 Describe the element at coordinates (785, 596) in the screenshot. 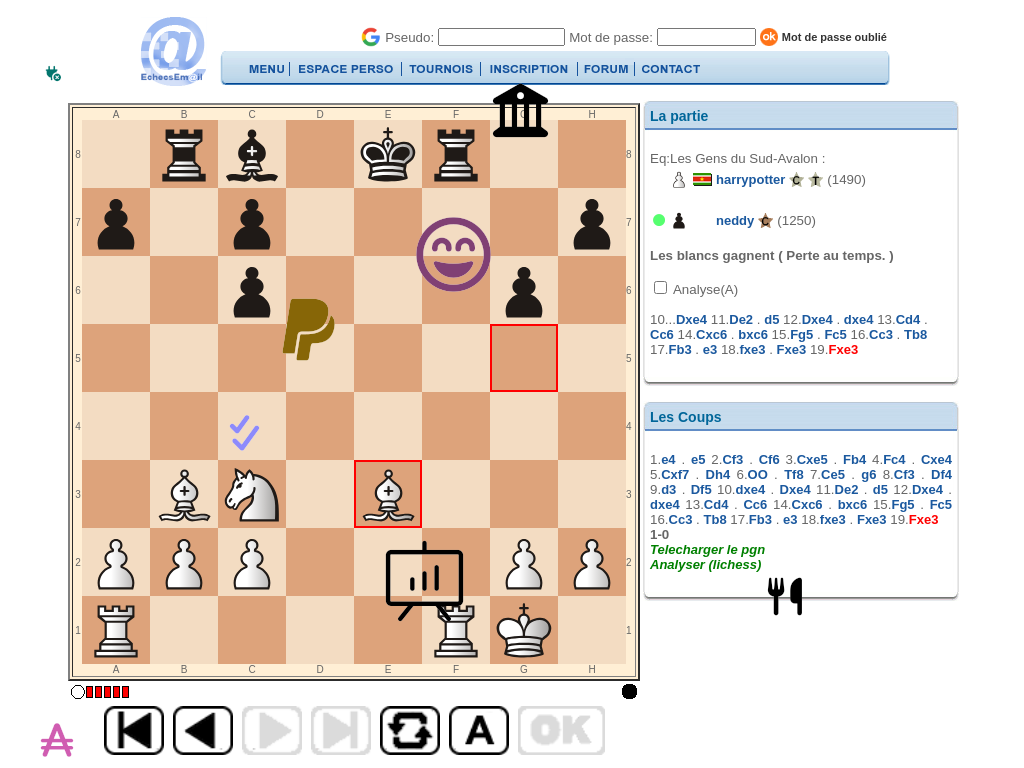

I see `access food and dining options` at that location.